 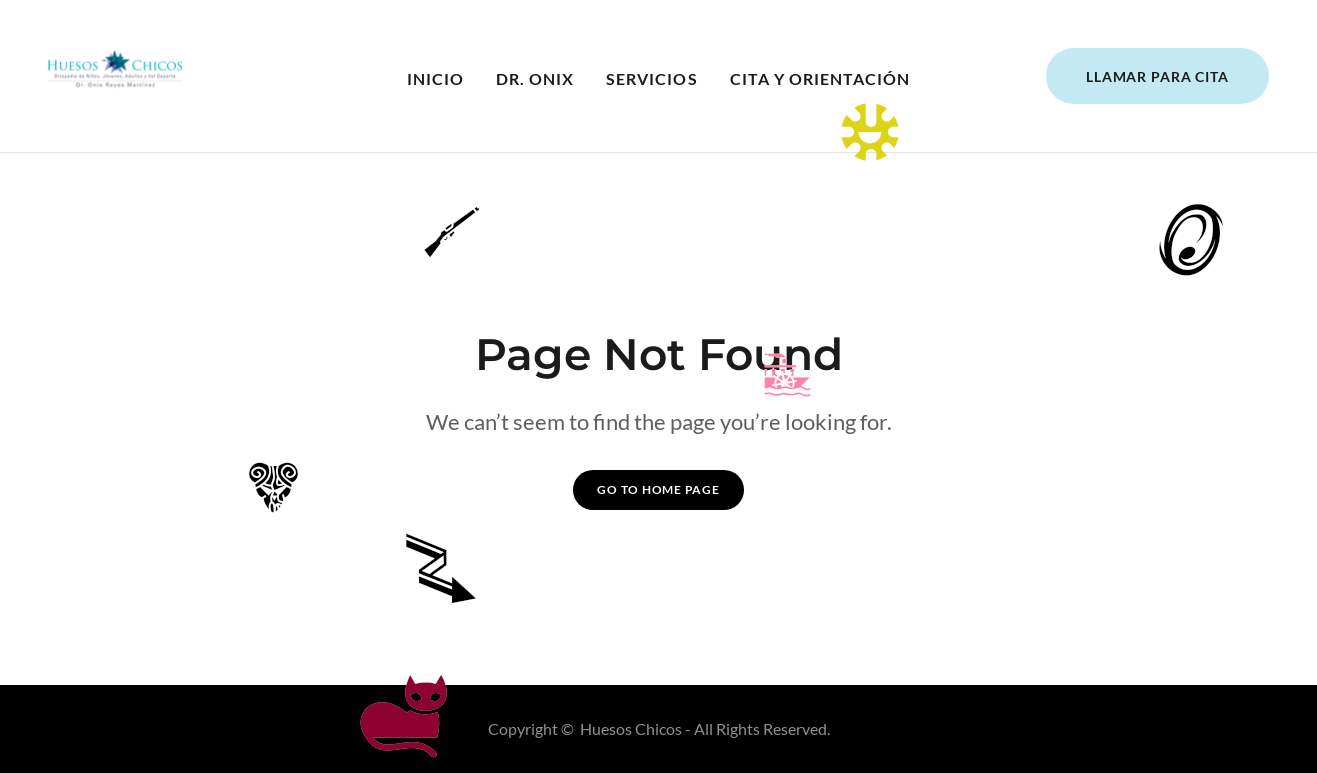 I want to click on decorative abstract game element or badge, so click(x=870, y=132).